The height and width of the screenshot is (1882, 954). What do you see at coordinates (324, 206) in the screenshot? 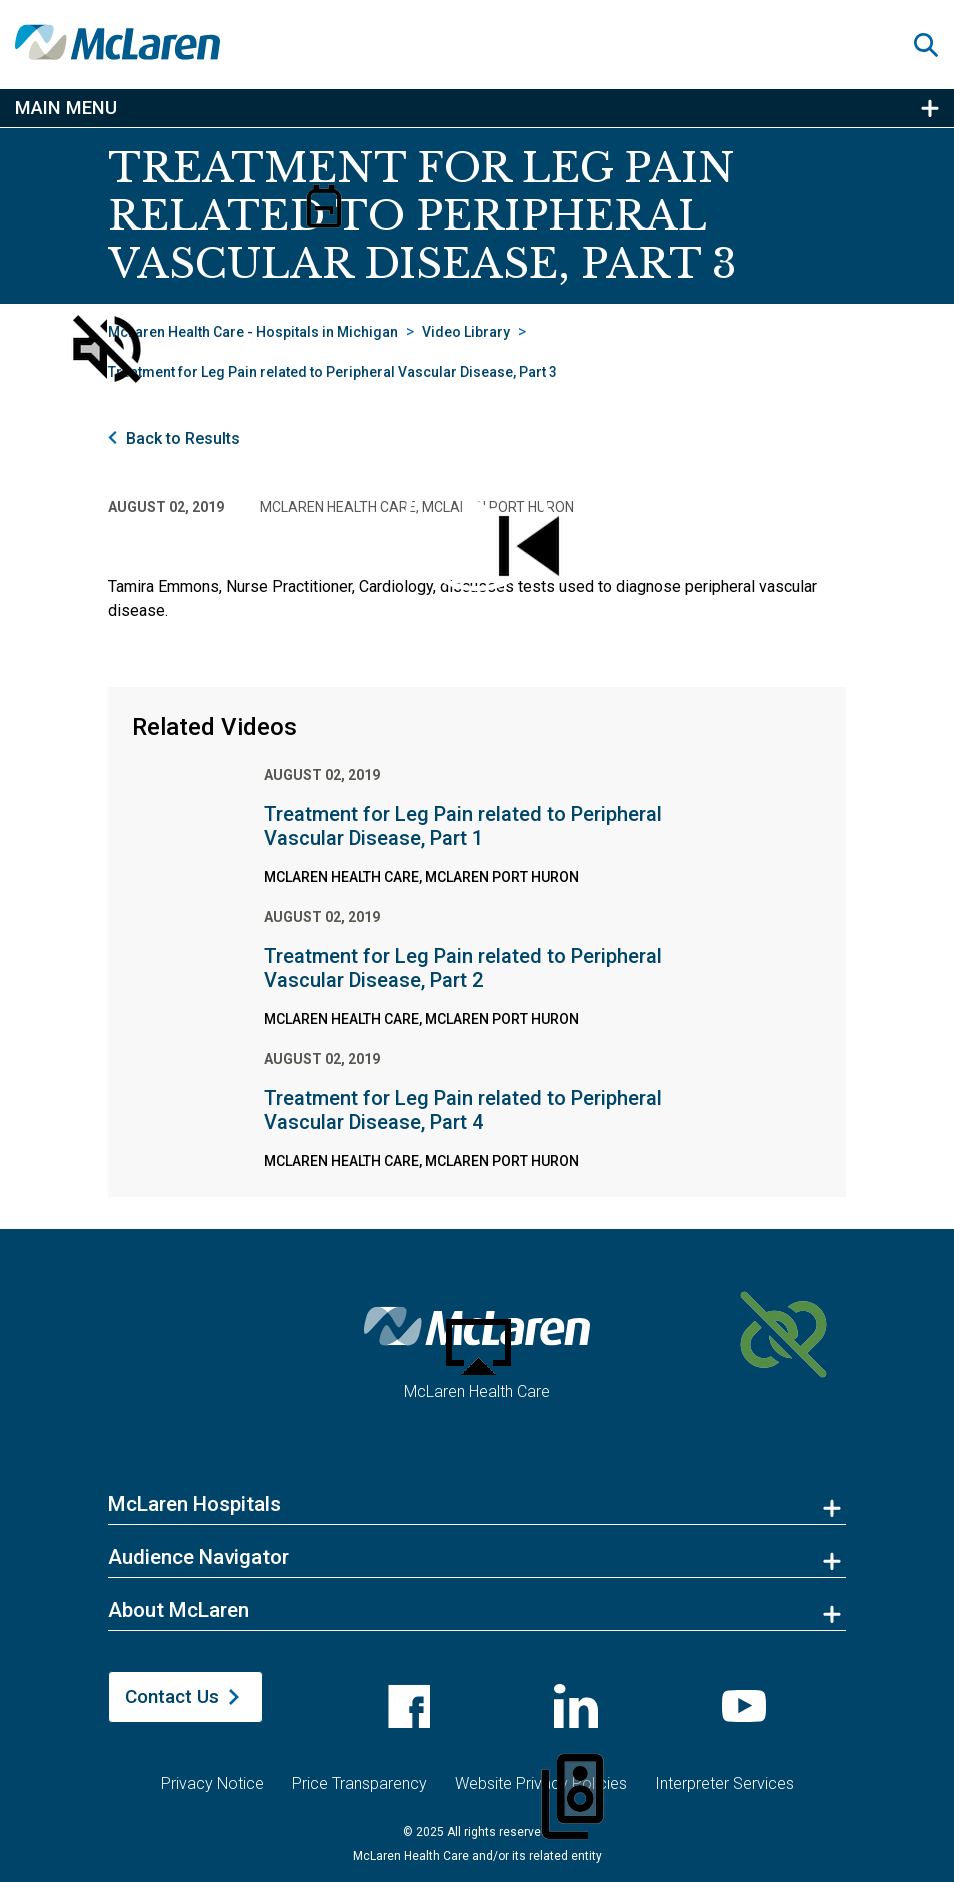
I see `access your backpack or inventory` at bounding box center [324, 206].